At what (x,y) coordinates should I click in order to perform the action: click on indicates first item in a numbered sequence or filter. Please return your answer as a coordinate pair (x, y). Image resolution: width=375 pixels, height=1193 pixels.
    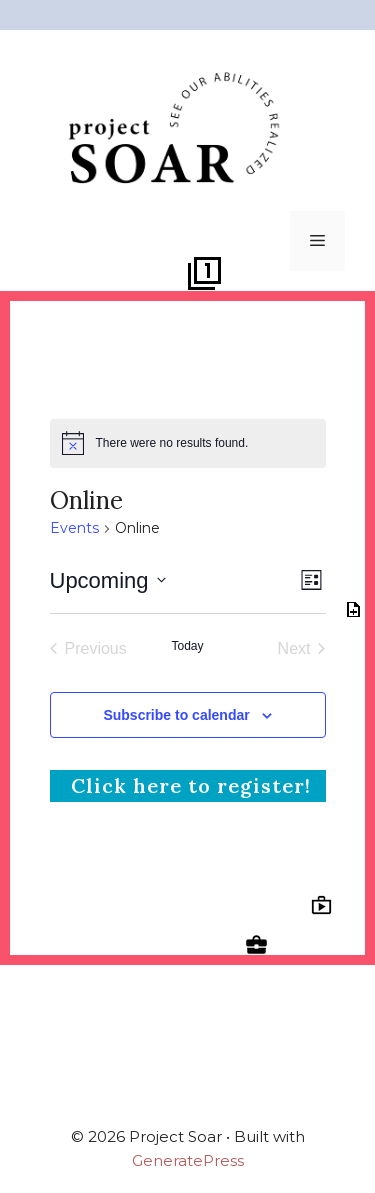
    Looking at the image, I should click on (204, 273).